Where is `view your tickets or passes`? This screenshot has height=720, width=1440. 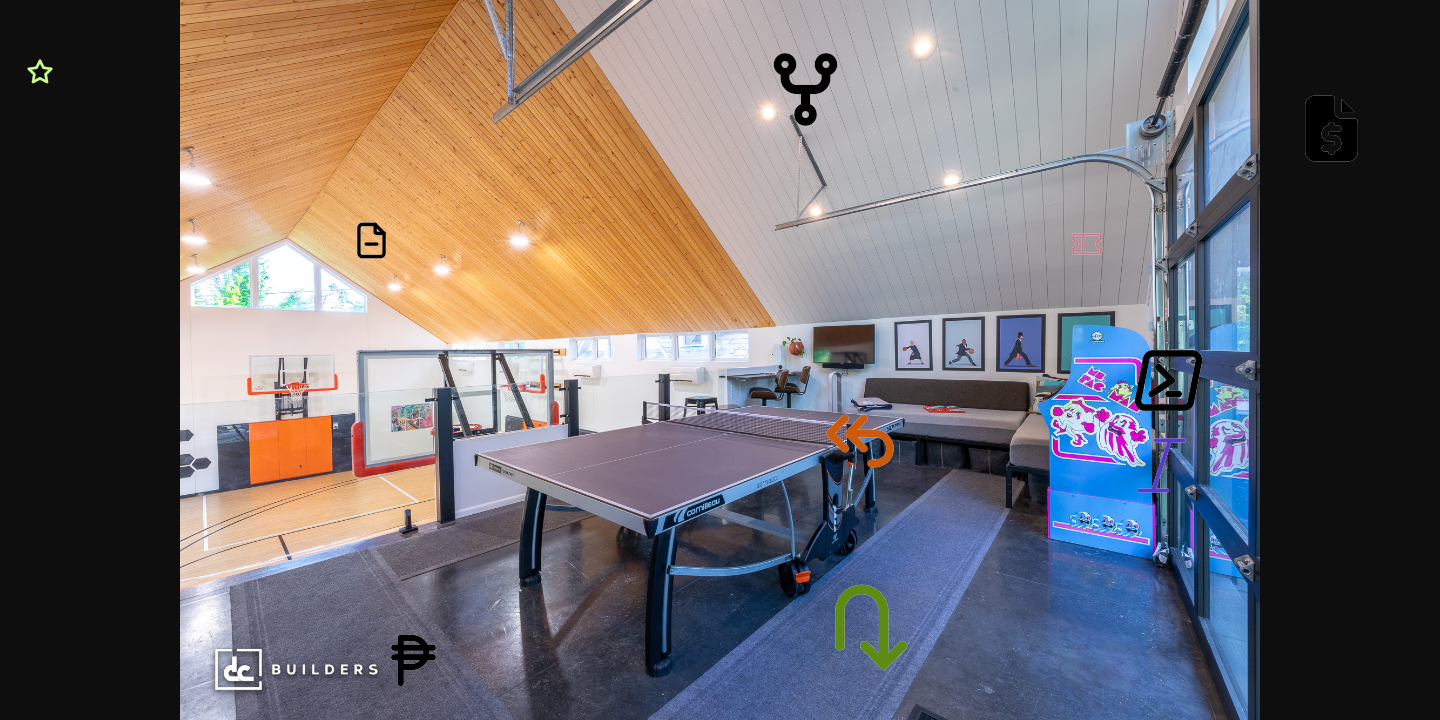
view your tickets or passes is located at coordinates (1087, 244).